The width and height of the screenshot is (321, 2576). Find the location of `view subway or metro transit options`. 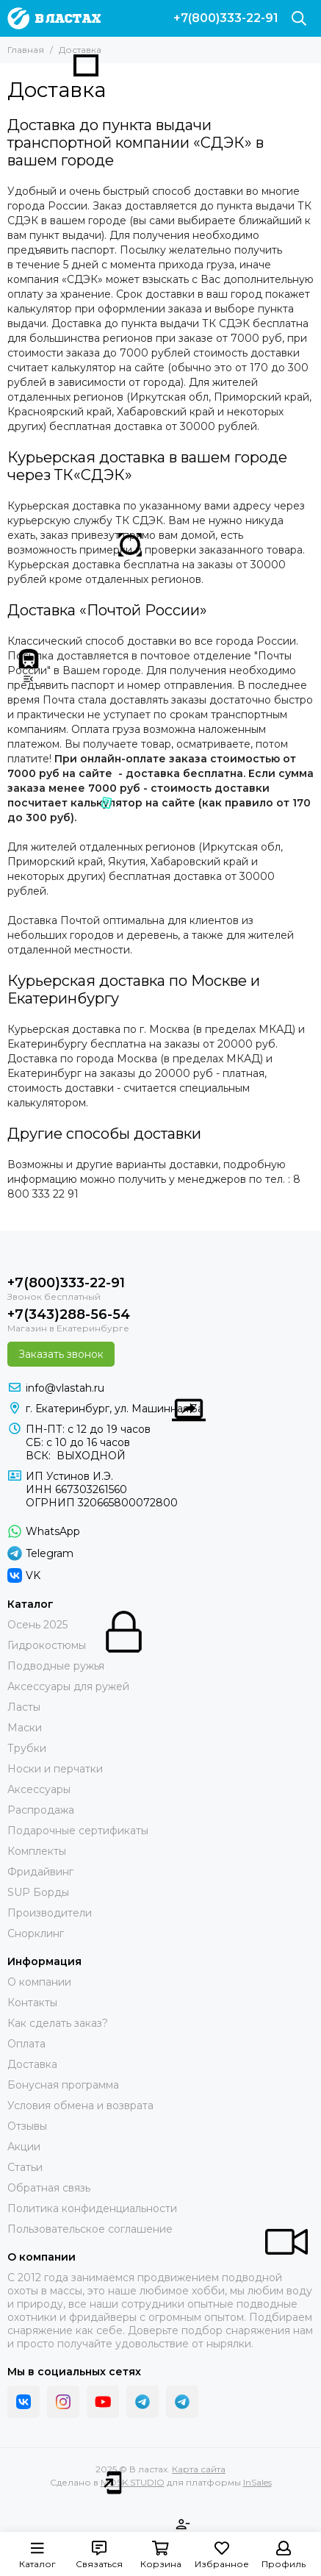

view subway or metro transit options is located at coordinates (29, 659).